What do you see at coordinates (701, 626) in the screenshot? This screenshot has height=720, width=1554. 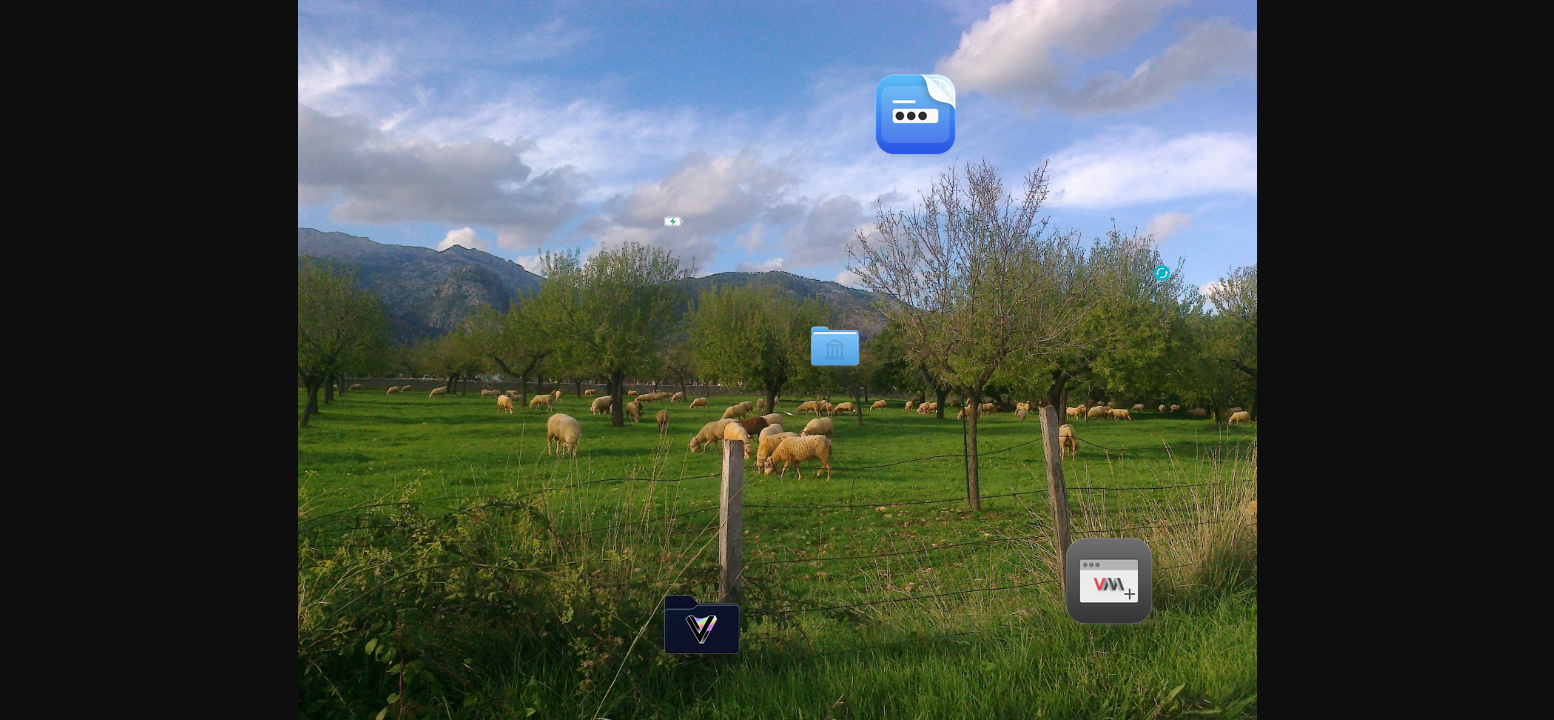 I see `open wondershare videap project files folder` at bounding box center [701, 626].